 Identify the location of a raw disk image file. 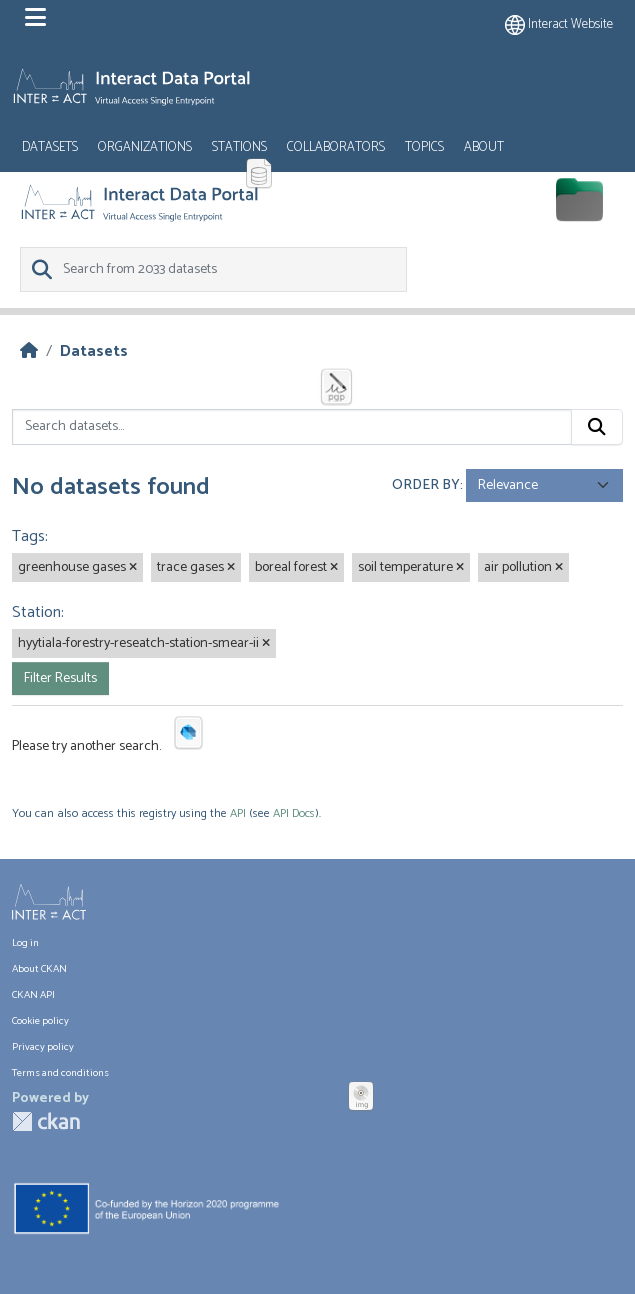
(361, 1096).